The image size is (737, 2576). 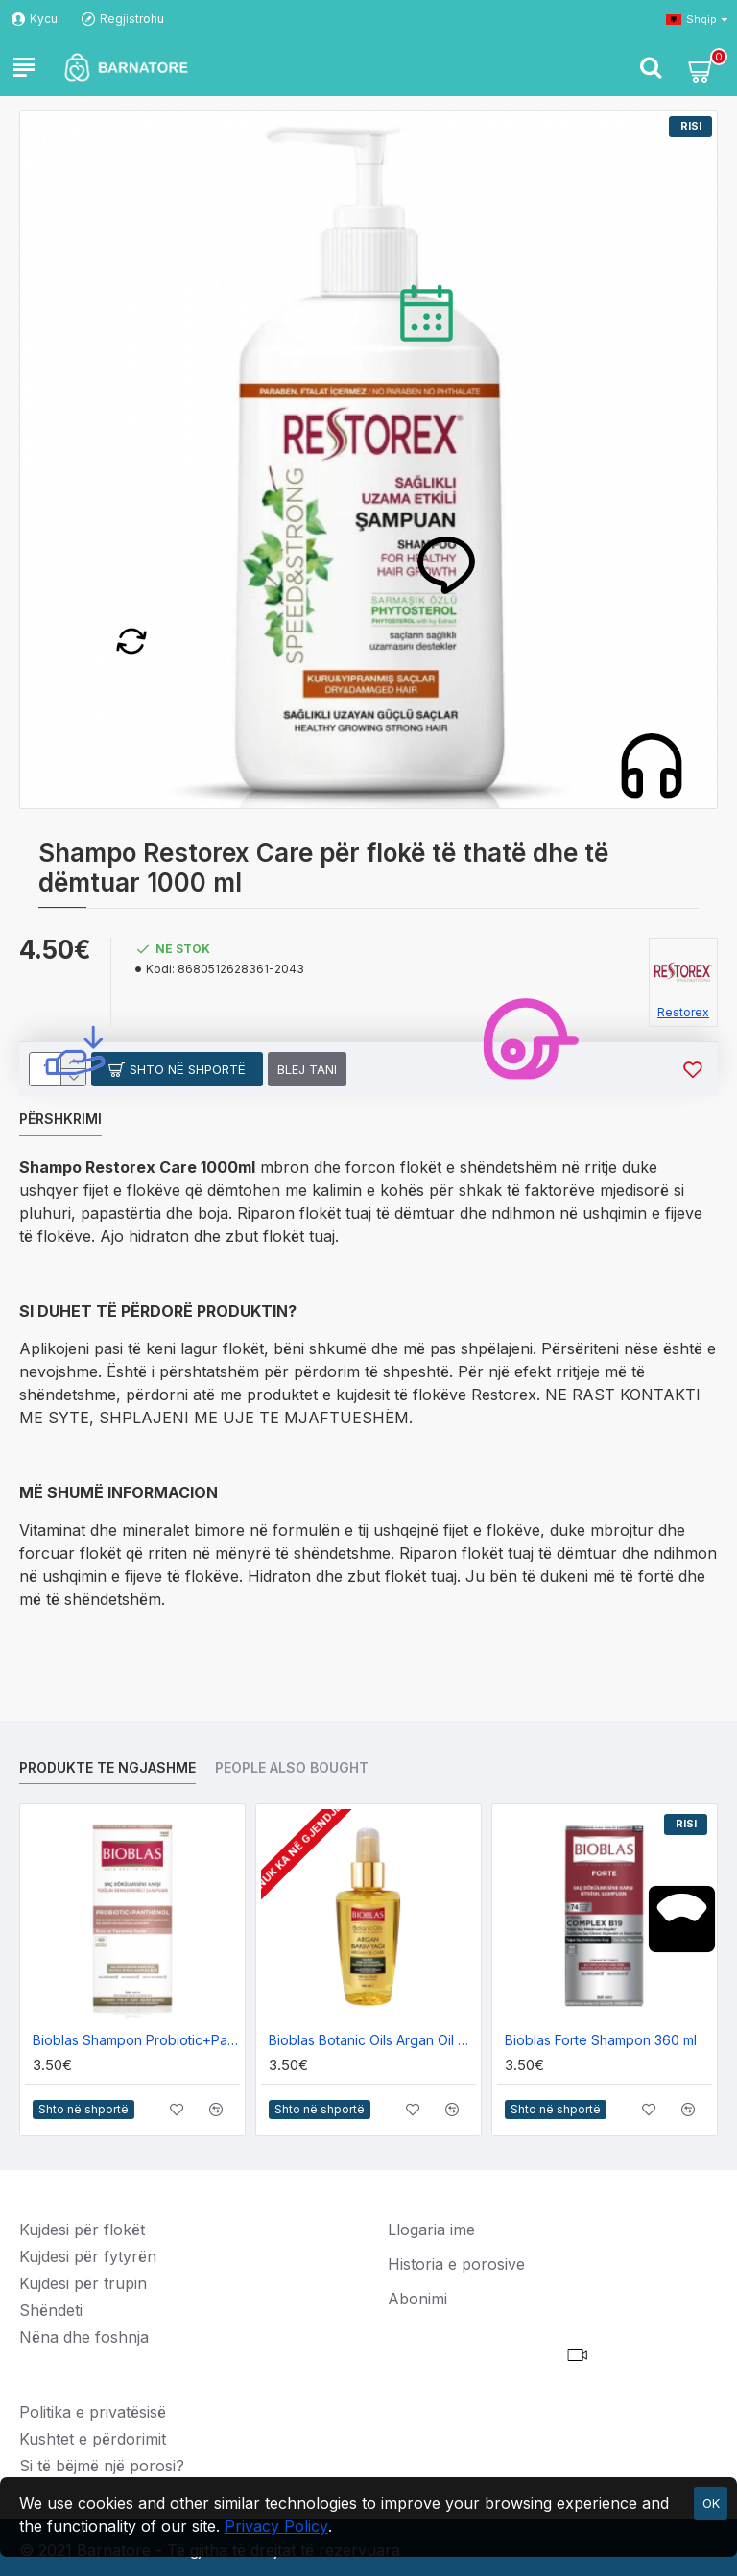 What do you see at coordinates (577, 2355) in the screenshot?
I see `start video recording` at bounding box center [577, 2355].